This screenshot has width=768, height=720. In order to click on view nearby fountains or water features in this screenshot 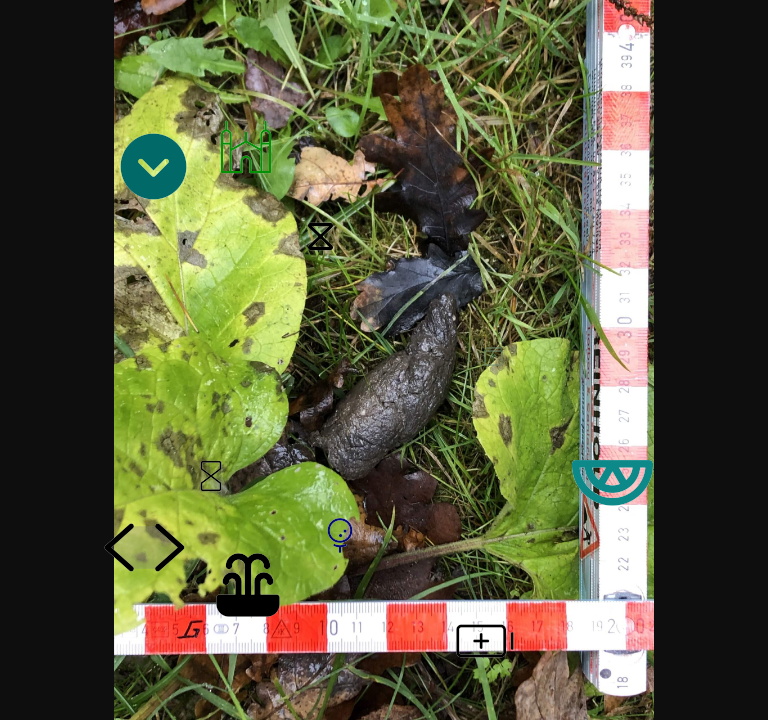, I will do `click(248, 585)`.